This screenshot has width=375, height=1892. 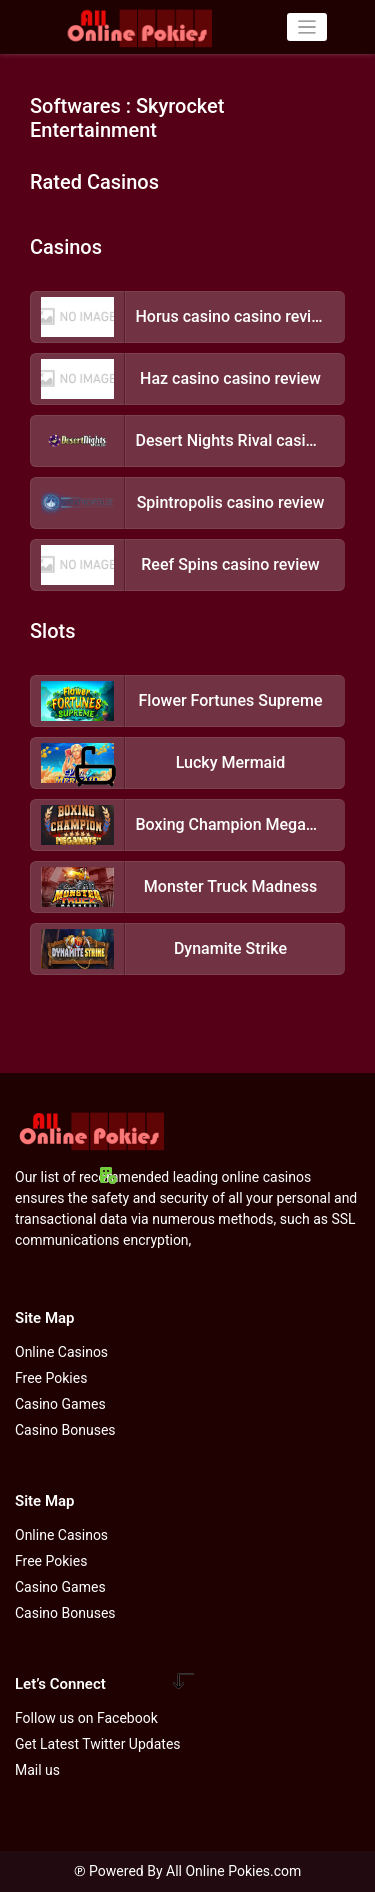 What do you see at coordinates (95, 766) in the screenshot?
I see `indicates bathroom amenities available` at bounding box center [95, 766].